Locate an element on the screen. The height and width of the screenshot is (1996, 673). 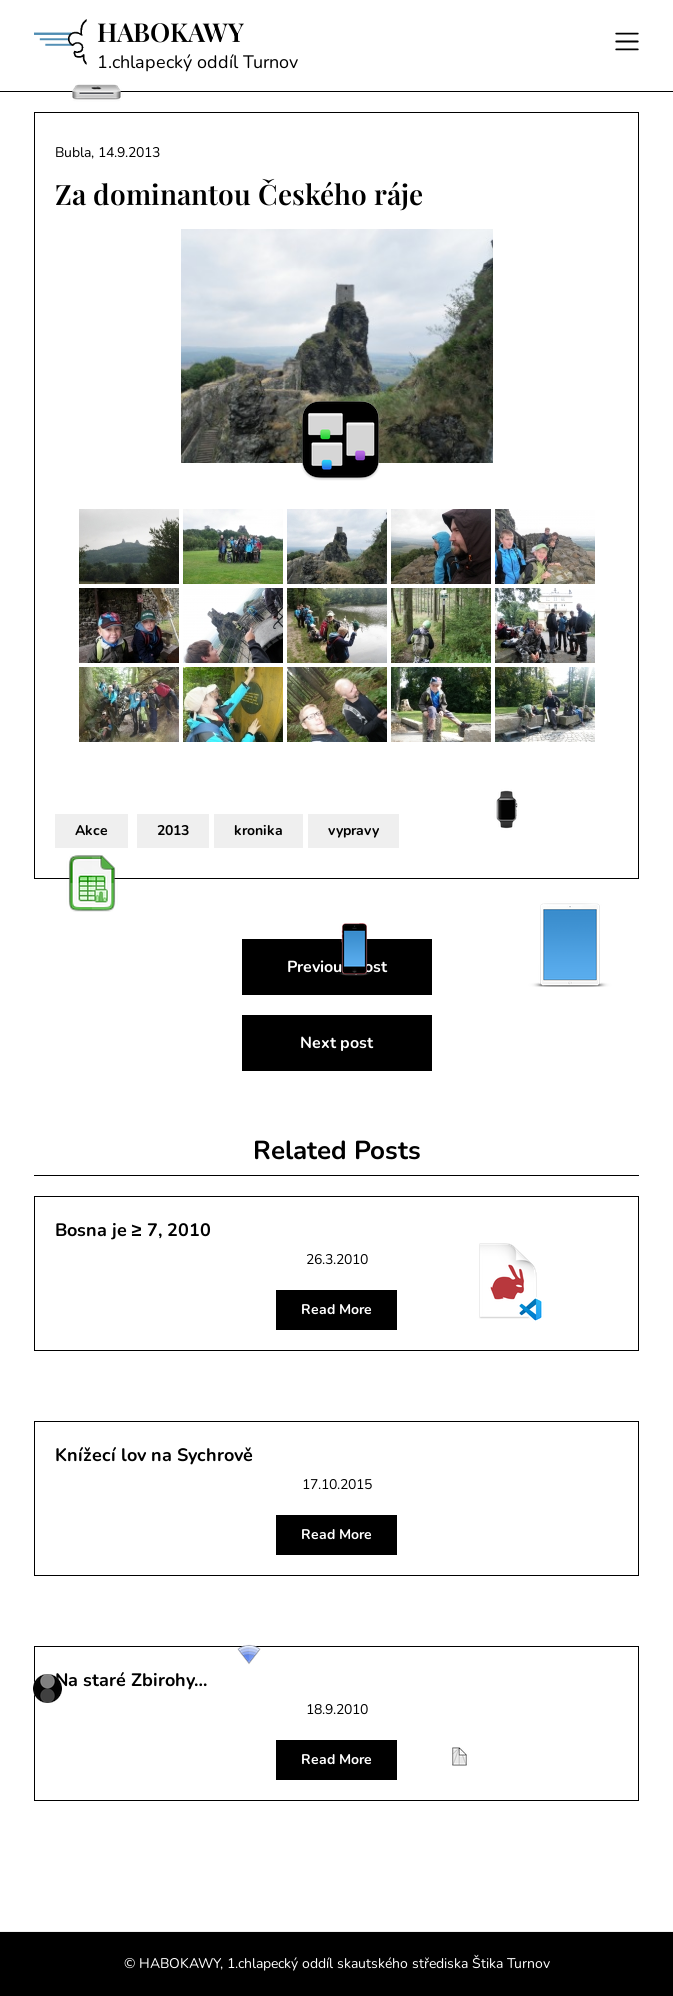
indicates wireless network connection status is located at coordinates (249, 1654).